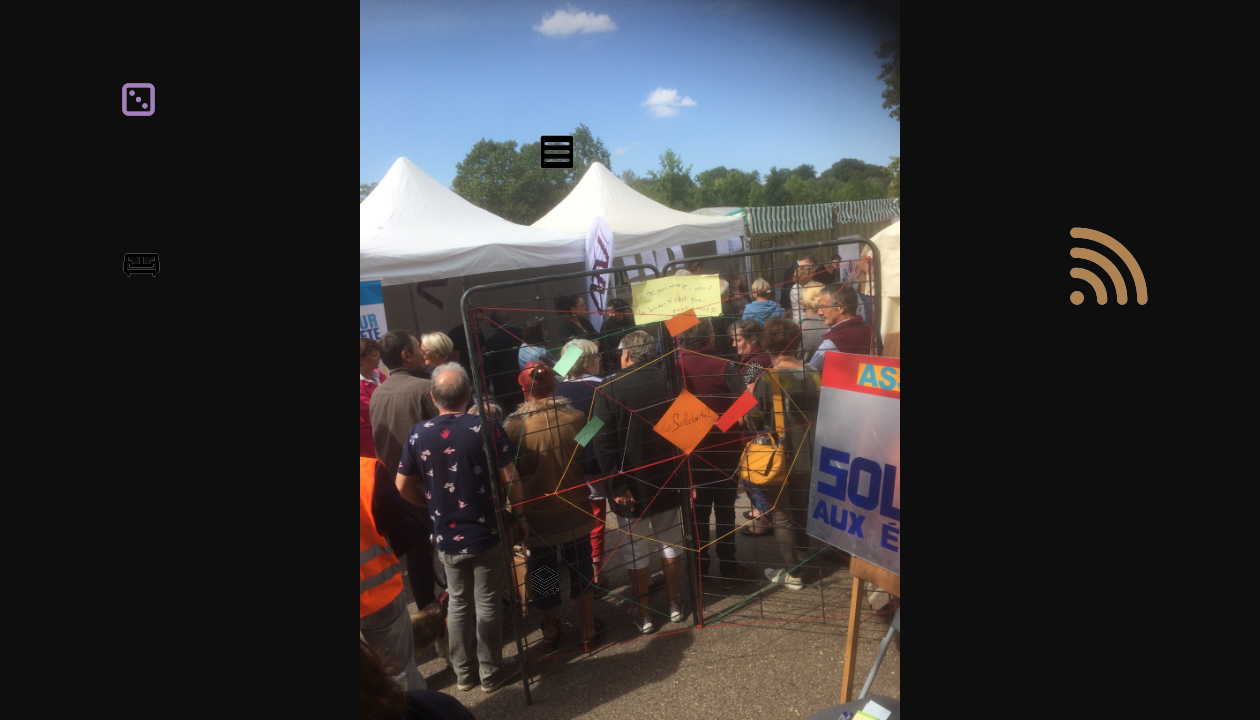 This screenshot has width=1260, height=720. What do you see at coordinates (138, 99) in the screenshot?
I see `randomize or shuffle content` at bounding box center [138, 99].